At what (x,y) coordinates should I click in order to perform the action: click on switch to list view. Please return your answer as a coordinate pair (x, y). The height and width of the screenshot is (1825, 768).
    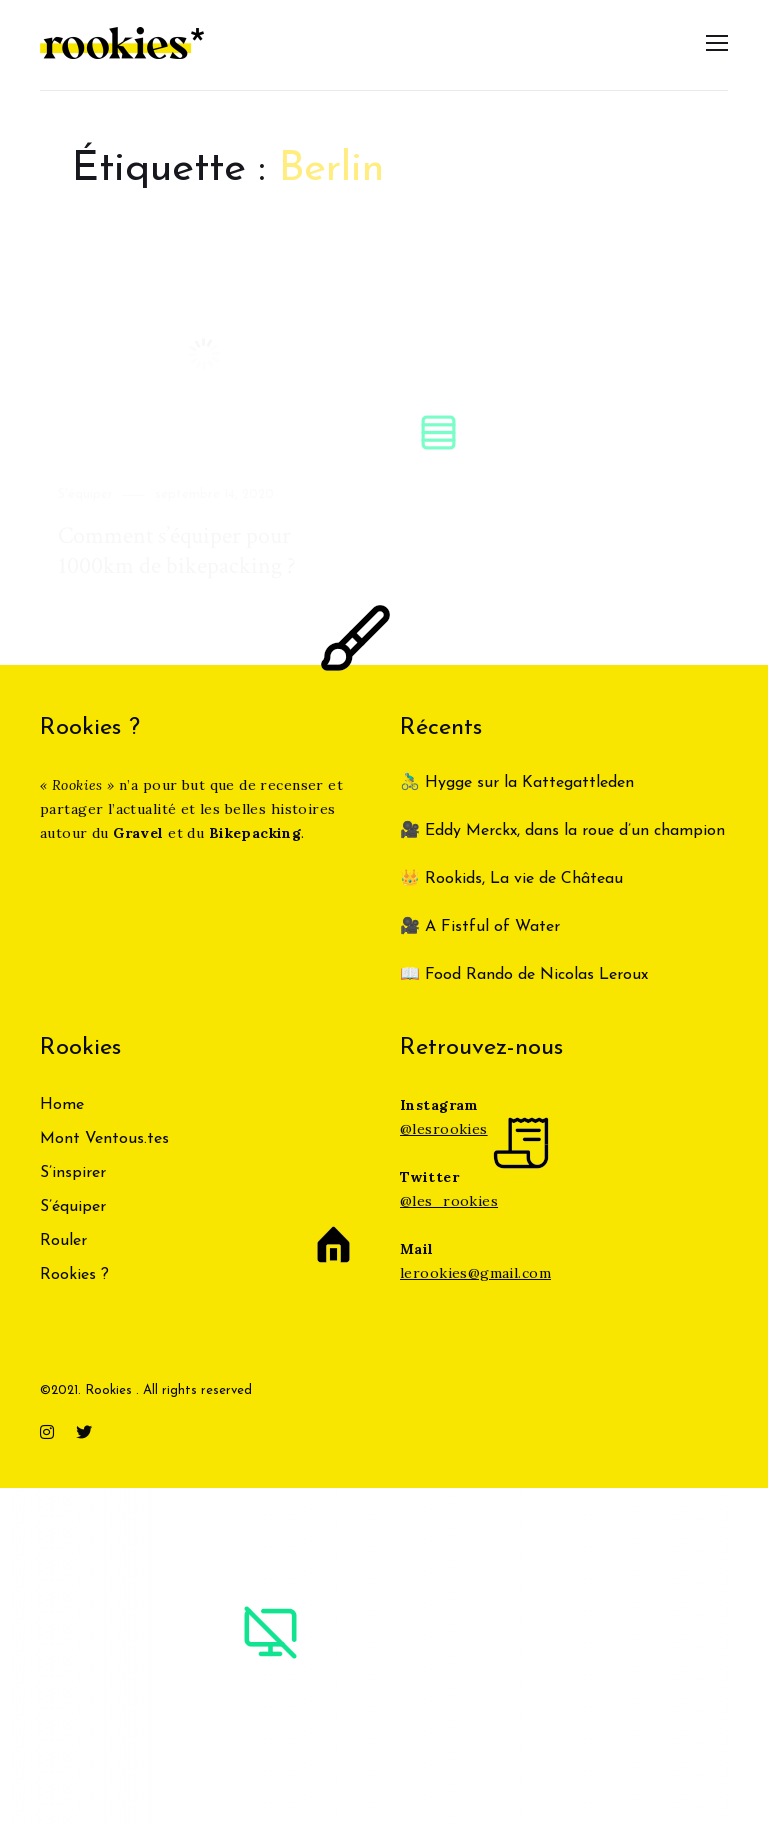
    Looking at the image, I should click on (438, 432).